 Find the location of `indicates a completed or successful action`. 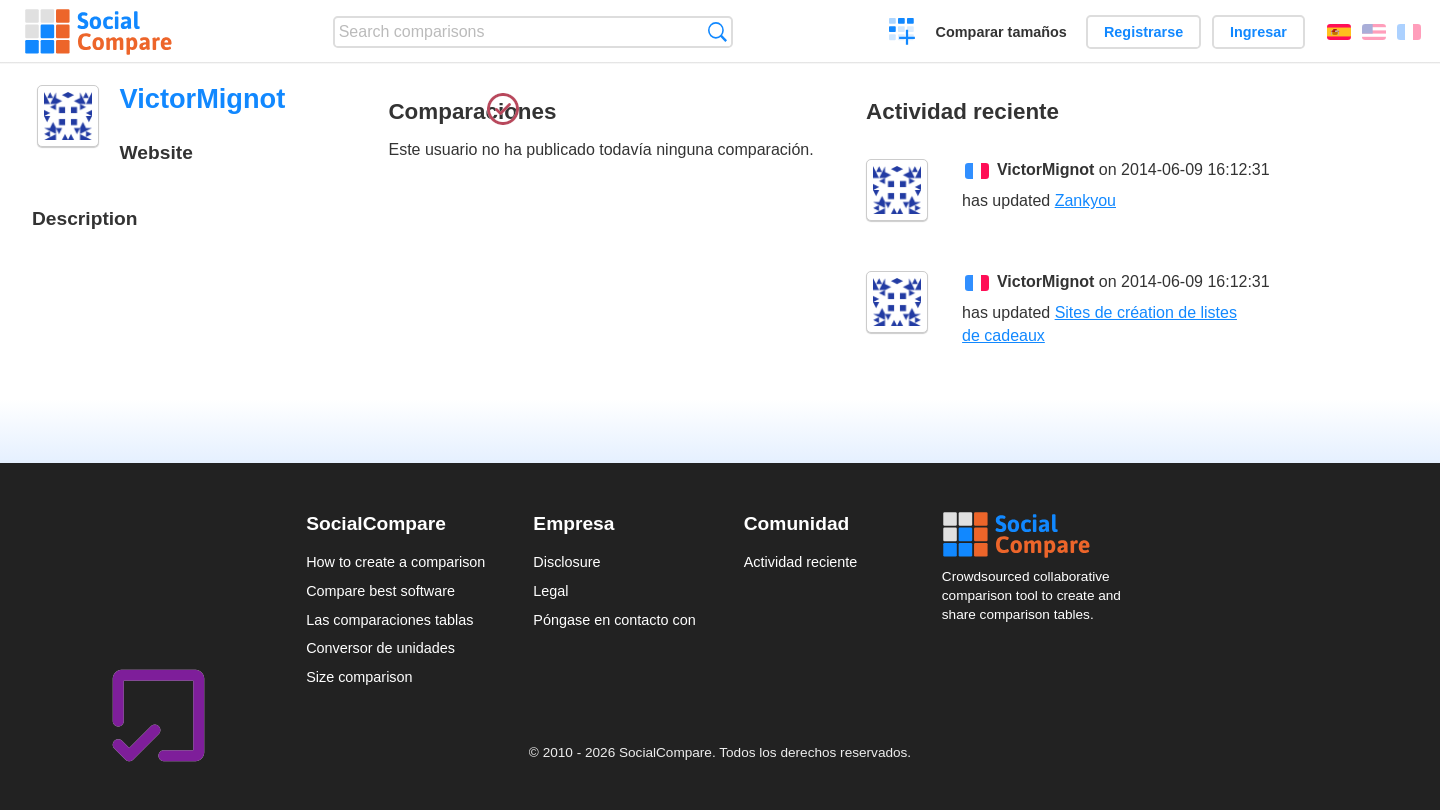

indicates a completed or successful action is located at coordinates (503, 109).